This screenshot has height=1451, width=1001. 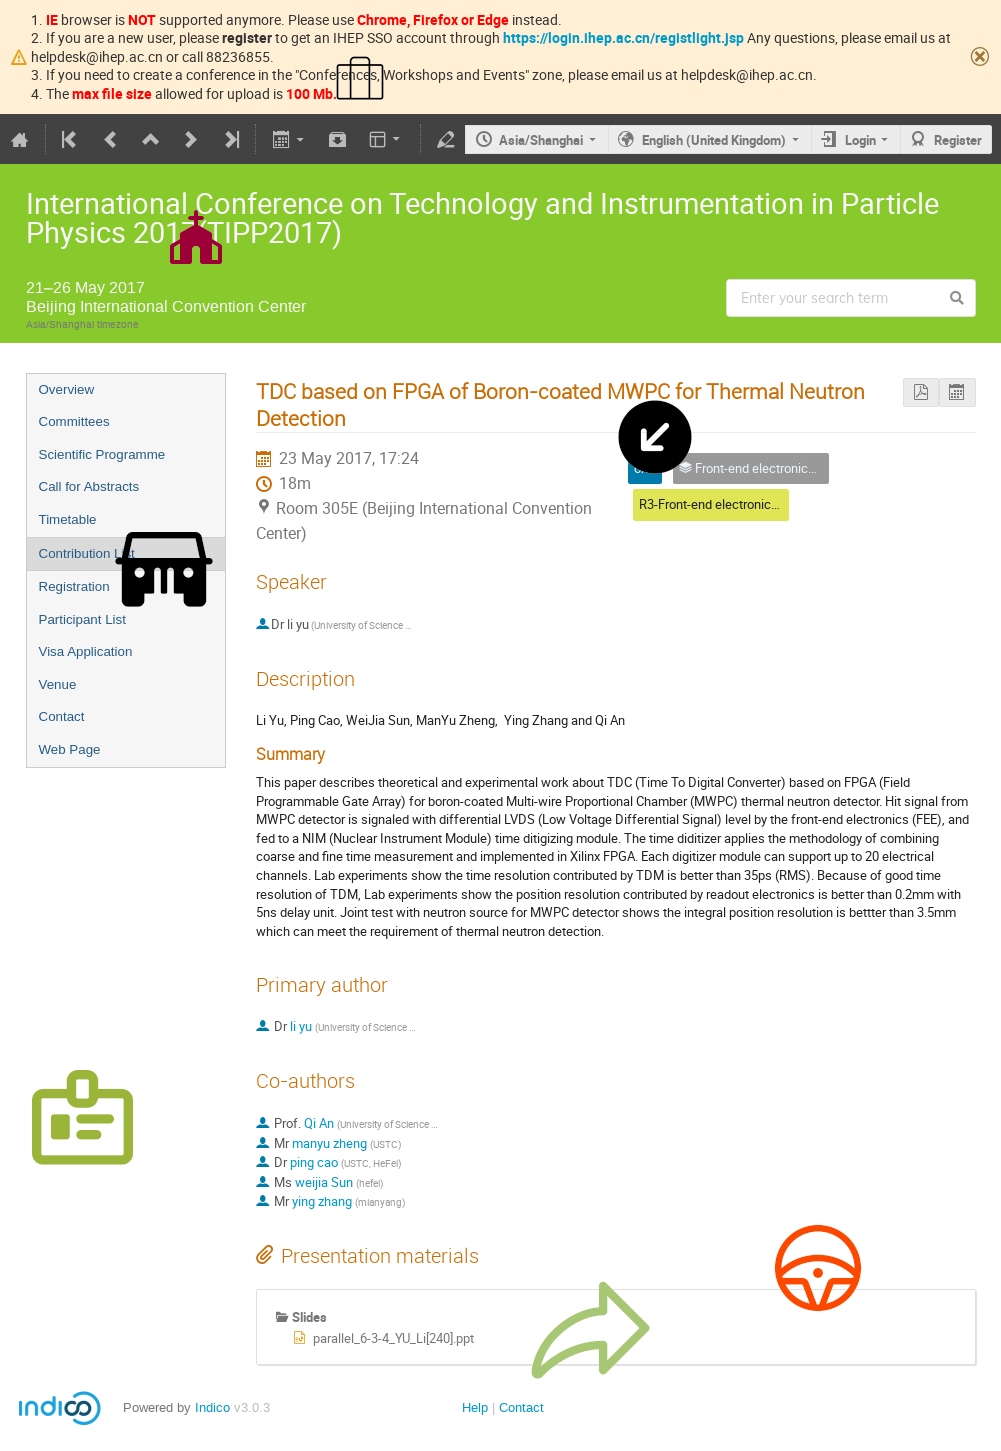 I want to click on share content with others, so click(x=590, y=1336).